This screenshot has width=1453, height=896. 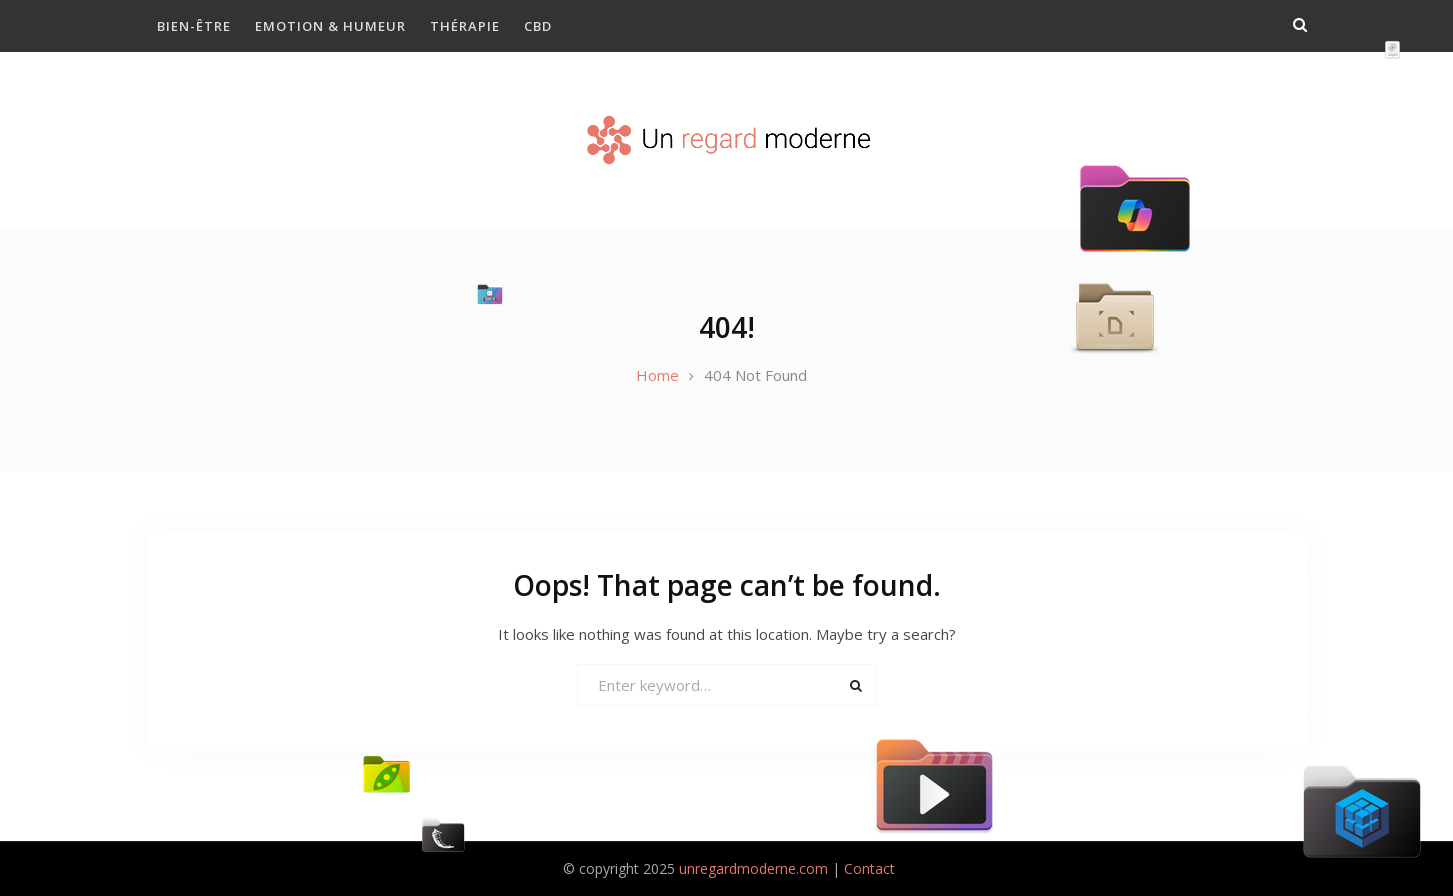 What do you see at coordinates (1115, 321) in the screenshot?
I see `access desktop folder contents` at bounding box center [1115, 321].